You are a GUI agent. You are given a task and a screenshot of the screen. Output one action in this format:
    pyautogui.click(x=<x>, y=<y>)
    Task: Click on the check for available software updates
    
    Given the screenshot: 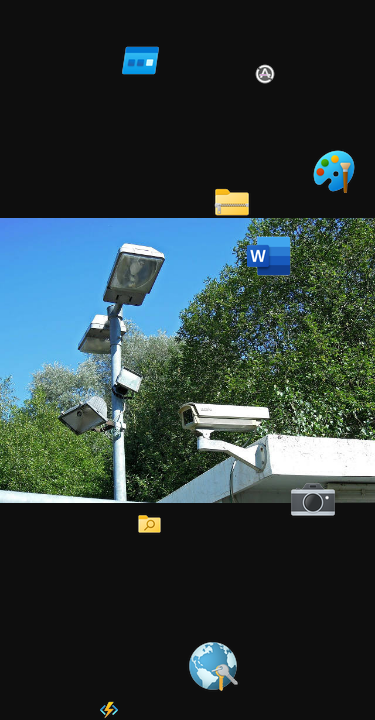 What is the action you would take?
    pyautogui.click(x=265, y=74)
    